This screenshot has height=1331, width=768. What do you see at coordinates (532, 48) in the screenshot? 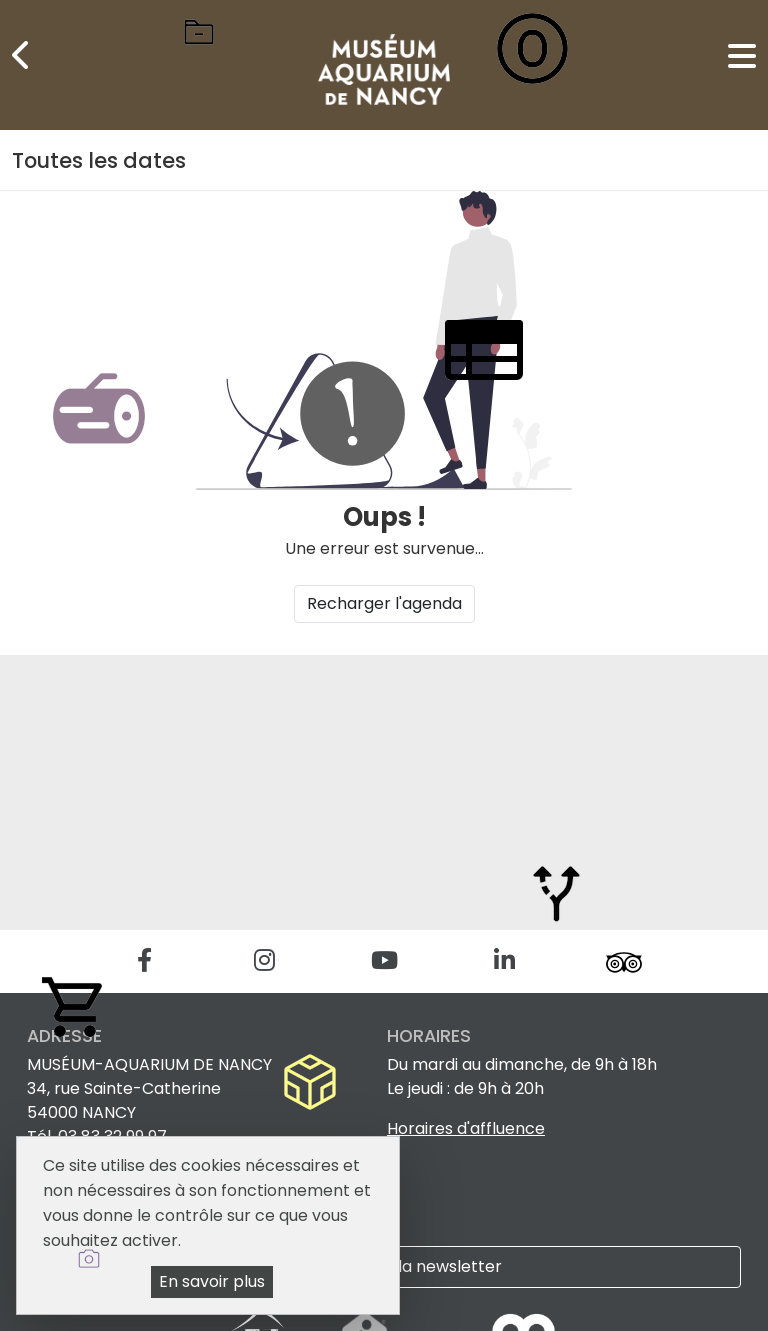
I see `indicates zero items or notifications` at bounding box center [532, 48].